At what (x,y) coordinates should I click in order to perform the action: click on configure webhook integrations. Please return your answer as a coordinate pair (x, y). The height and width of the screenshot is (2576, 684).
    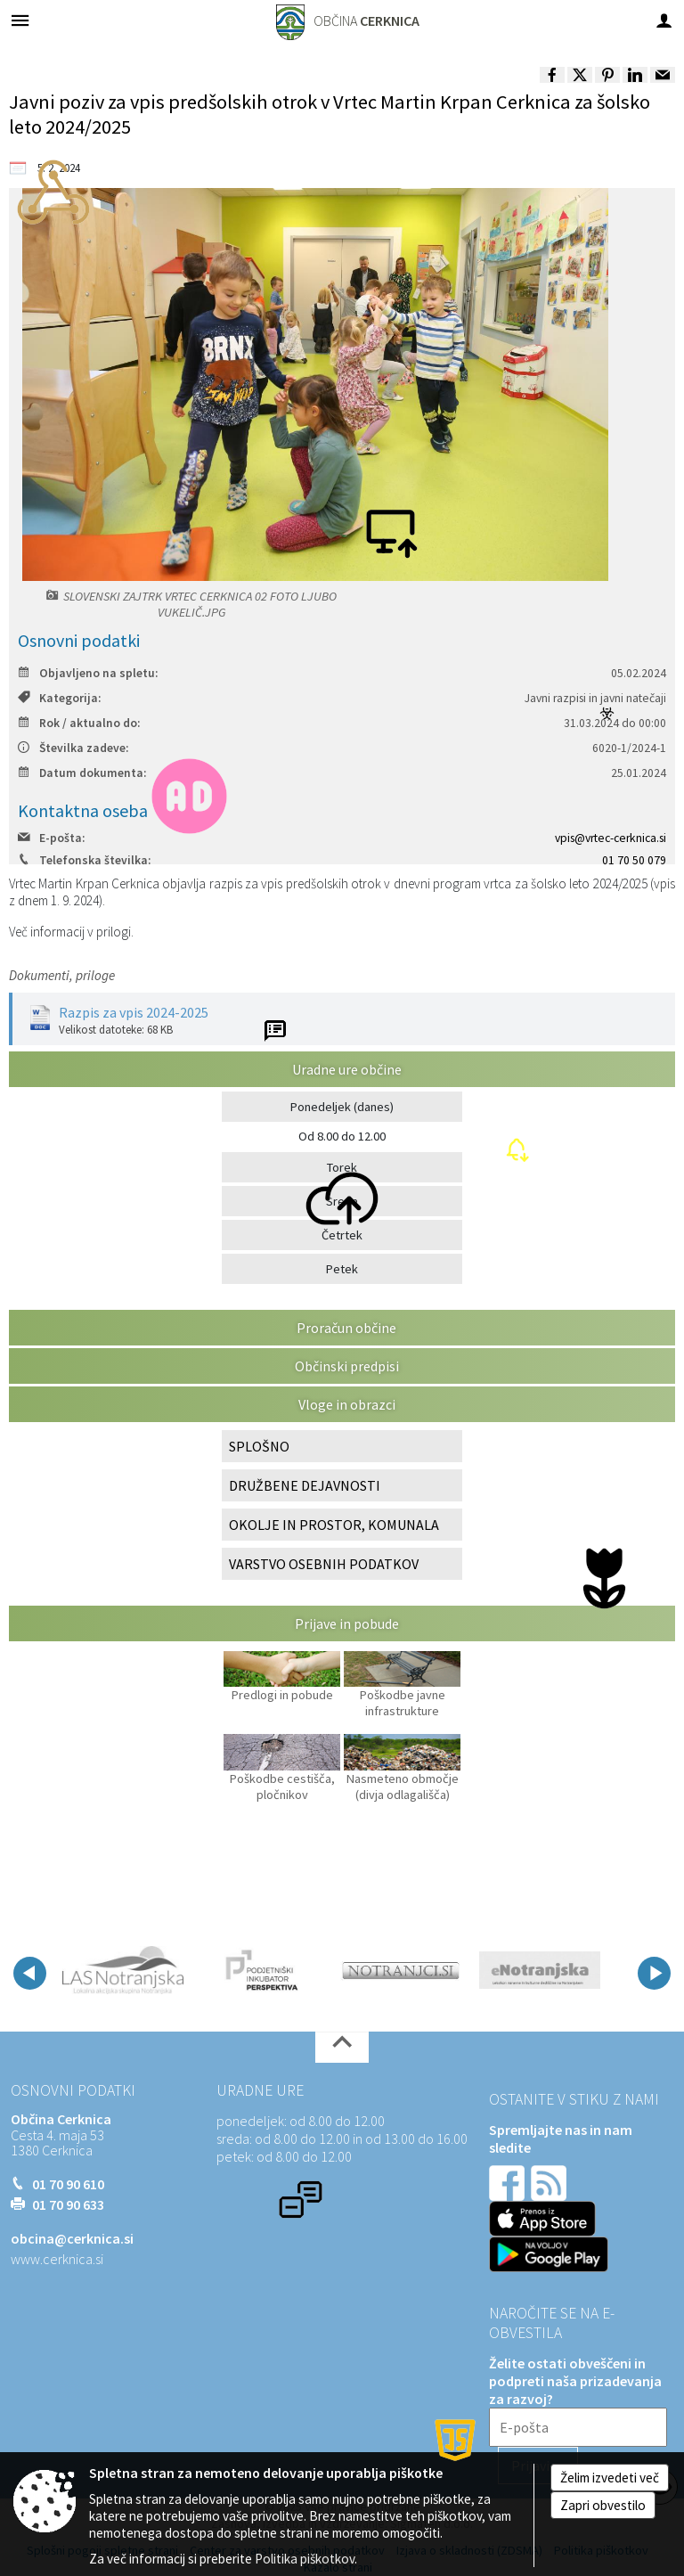
    Looking at the image, I should click on (53, 196).